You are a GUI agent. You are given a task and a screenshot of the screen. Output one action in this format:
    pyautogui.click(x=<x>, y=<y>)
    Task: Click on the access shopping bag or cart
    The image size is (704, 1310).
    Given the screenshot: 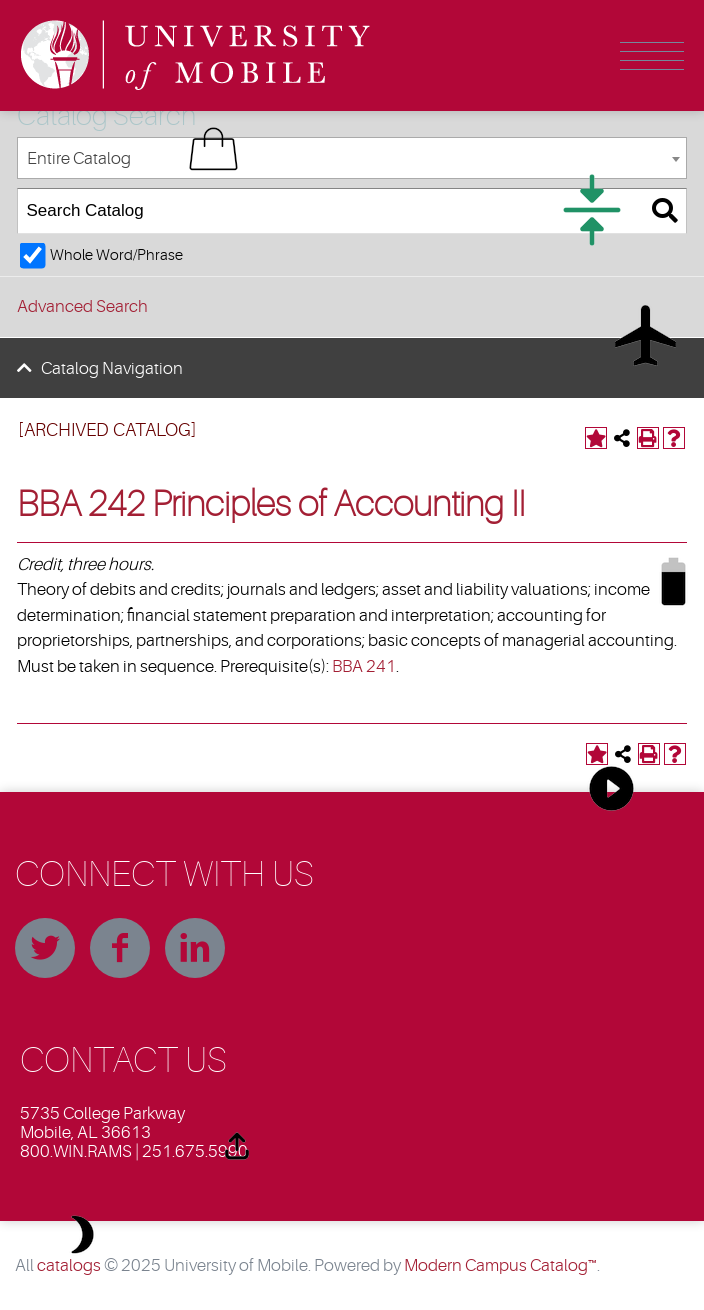 What is the action you would take?
    pyautogui.click(x=213, y=151)
    